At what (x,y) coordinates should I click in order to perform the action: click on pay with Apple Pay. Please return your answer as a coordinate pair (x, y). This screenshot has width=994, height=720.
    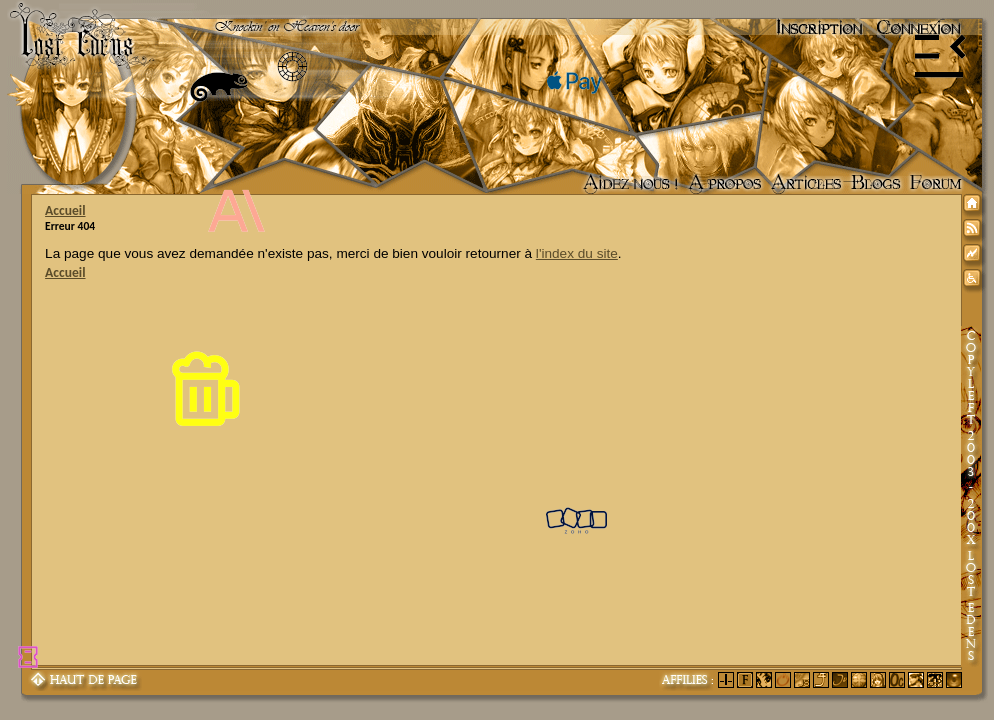
    Looking at the image, I should click on (574, 82).